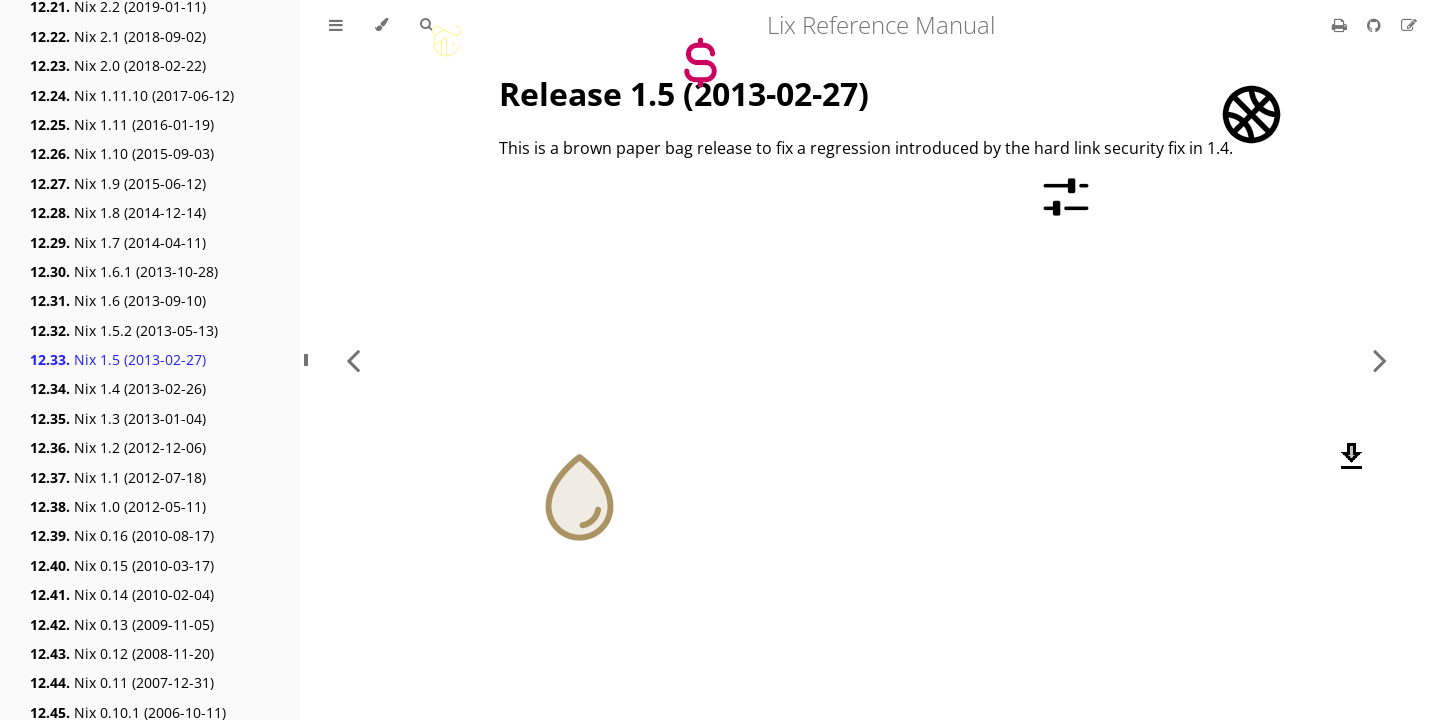 The height and width of the screenshot is (720, 1440). Describe the element at coordinates (1066, 197) in the screenshot. I see `adjust settings or preferences` at that location.